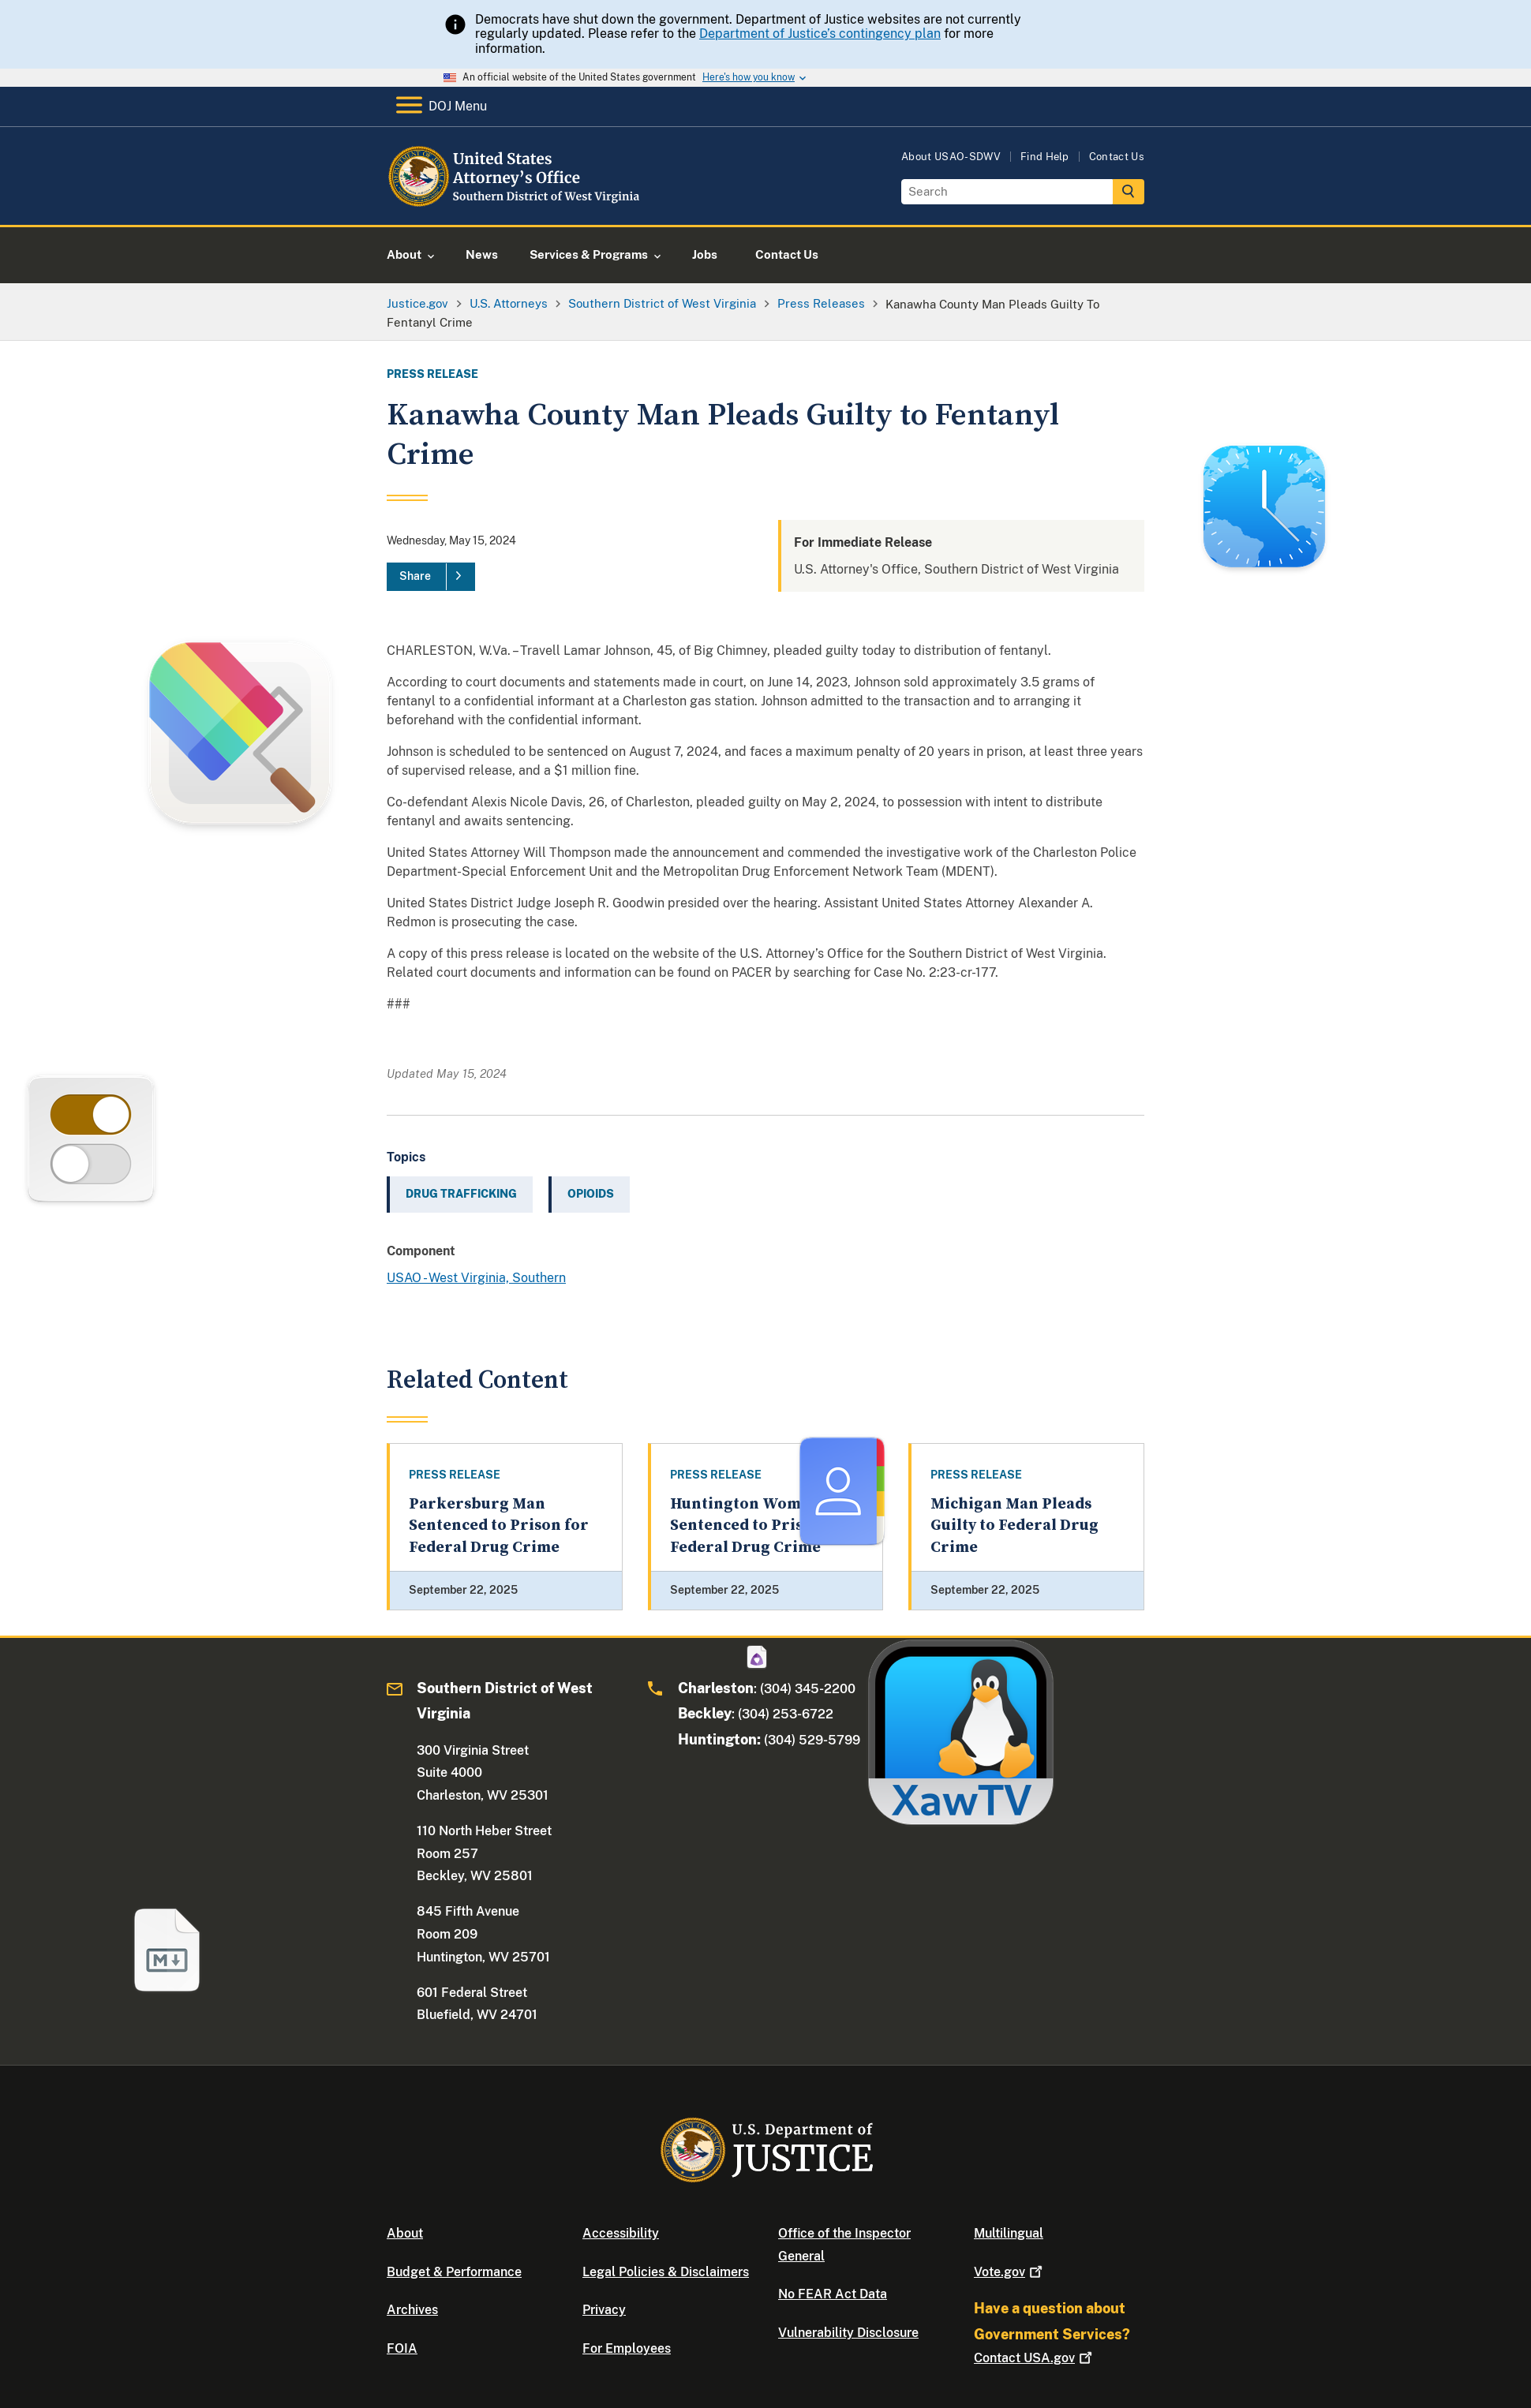 The height and width of the screenshot is (2408, 1531). What do you see at coordinates (167, 1950) in the screenshot?
I see `a markdown text file` at bounding box center [167, 1950].